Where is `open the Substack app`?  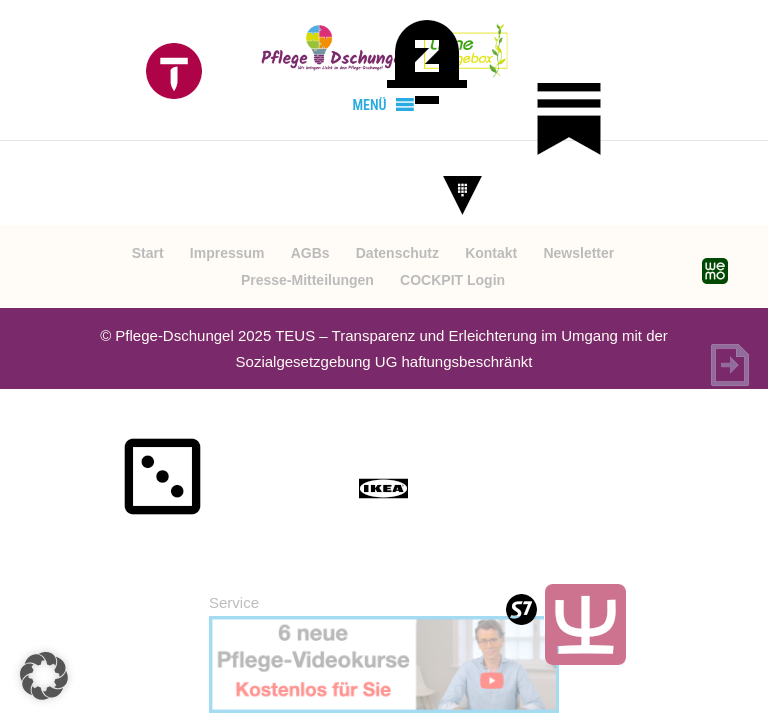 open the Substack app is located at coordinates (569, 119).